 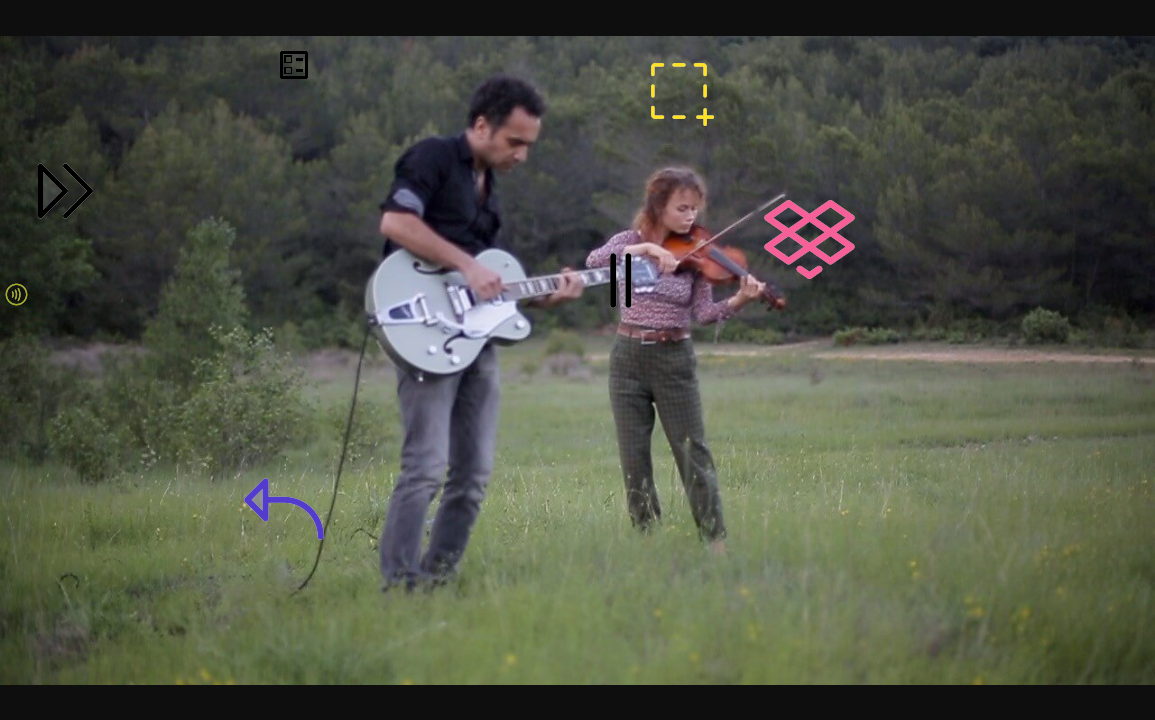 I want to click on open dropbox cloud storage, so click(x=809, y=235).